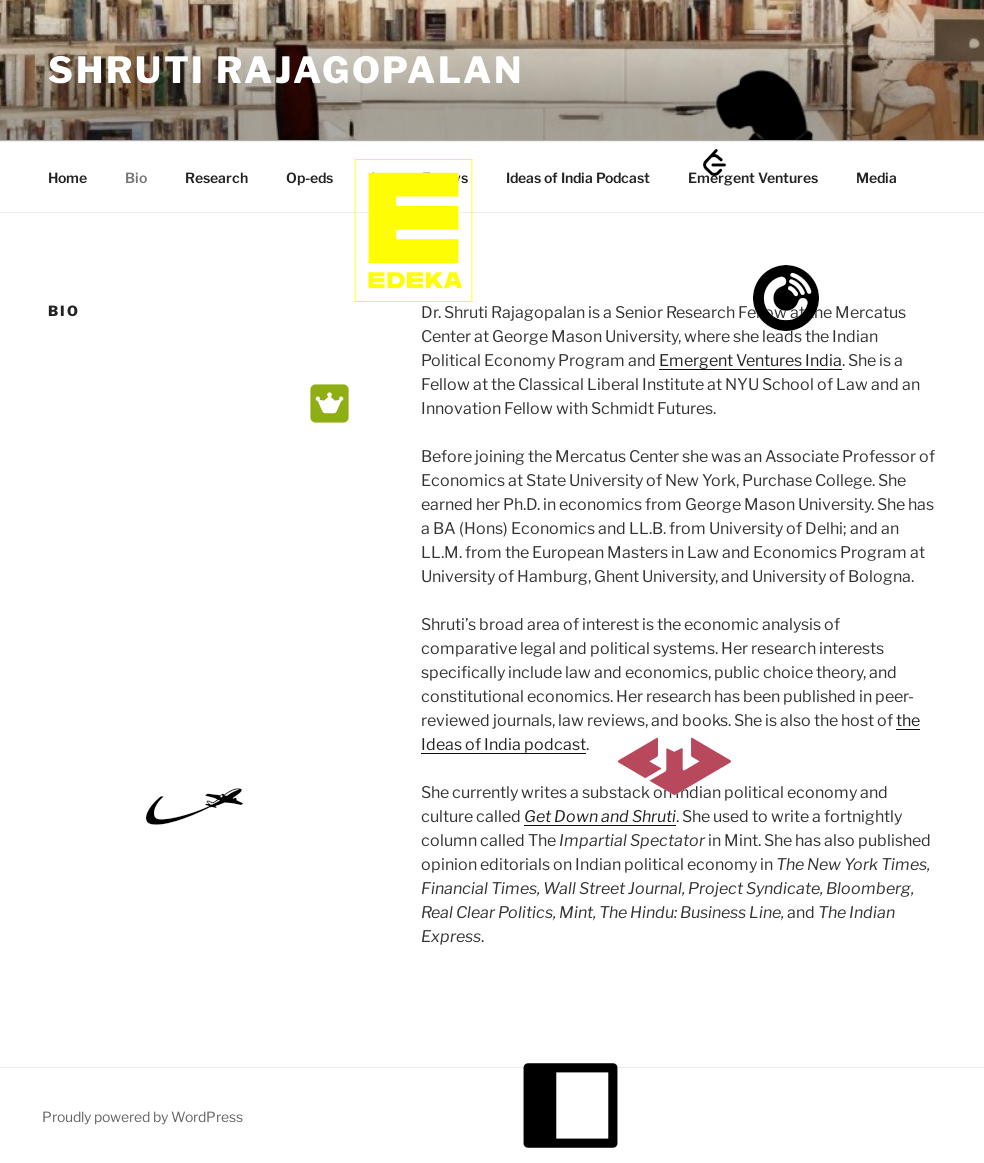 This screenshot has height=1163, width=984. What do you see at coordinates (570, 1105) in the screenshot?
I see `toggle the sidebar panel` at bounding box center [570, 1105].